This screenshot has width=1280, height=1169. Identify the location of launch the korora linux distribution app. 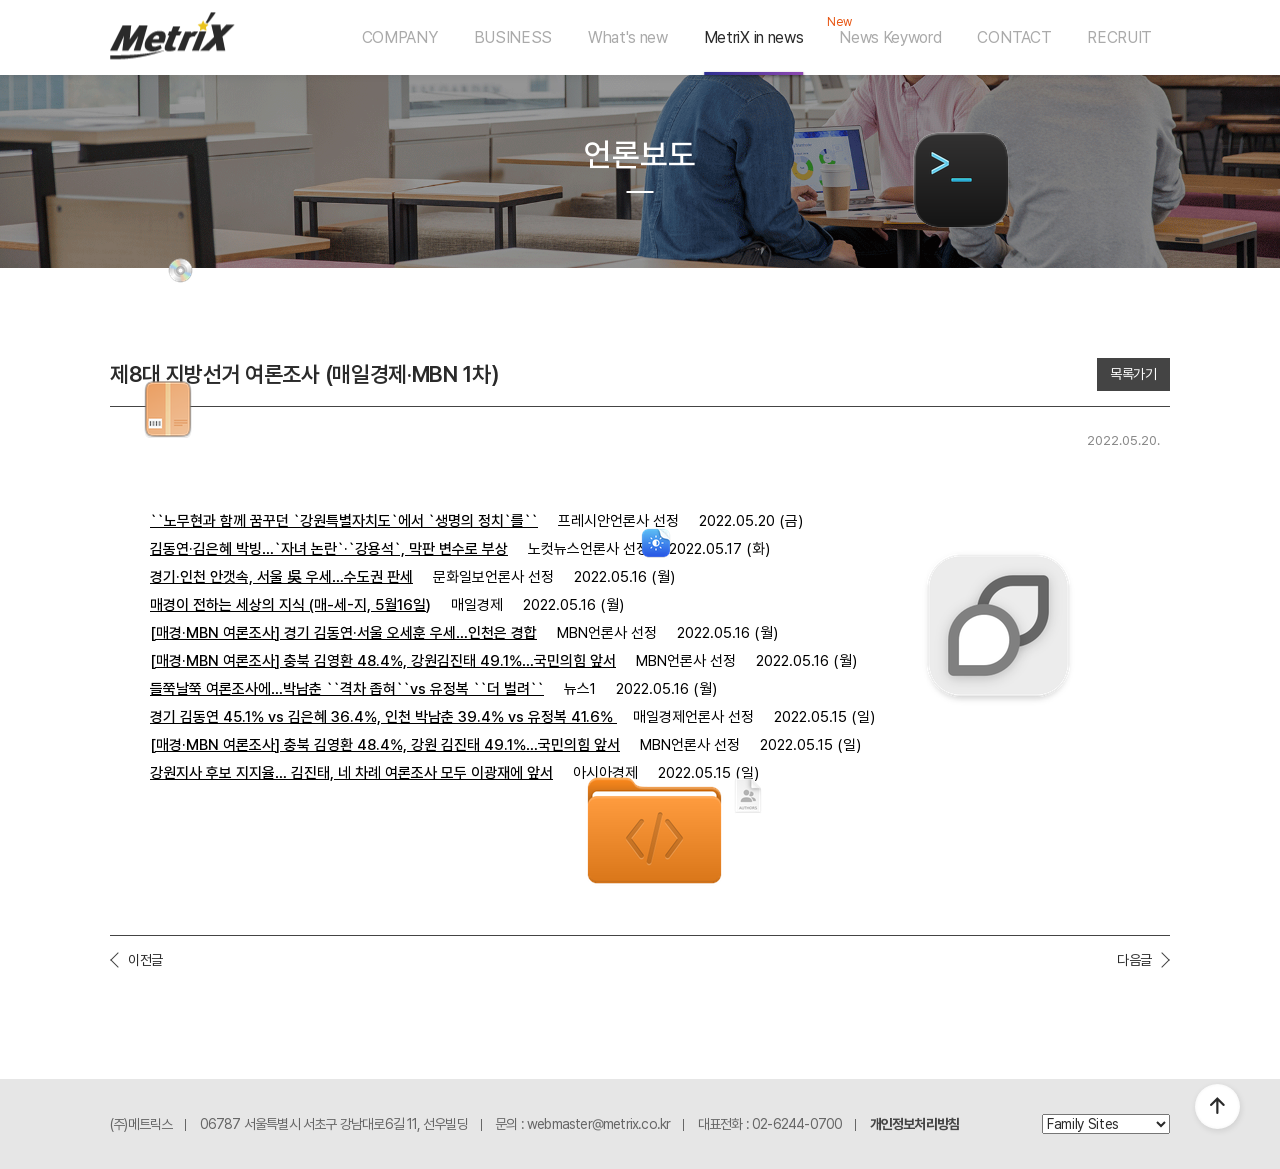
(998, 625).